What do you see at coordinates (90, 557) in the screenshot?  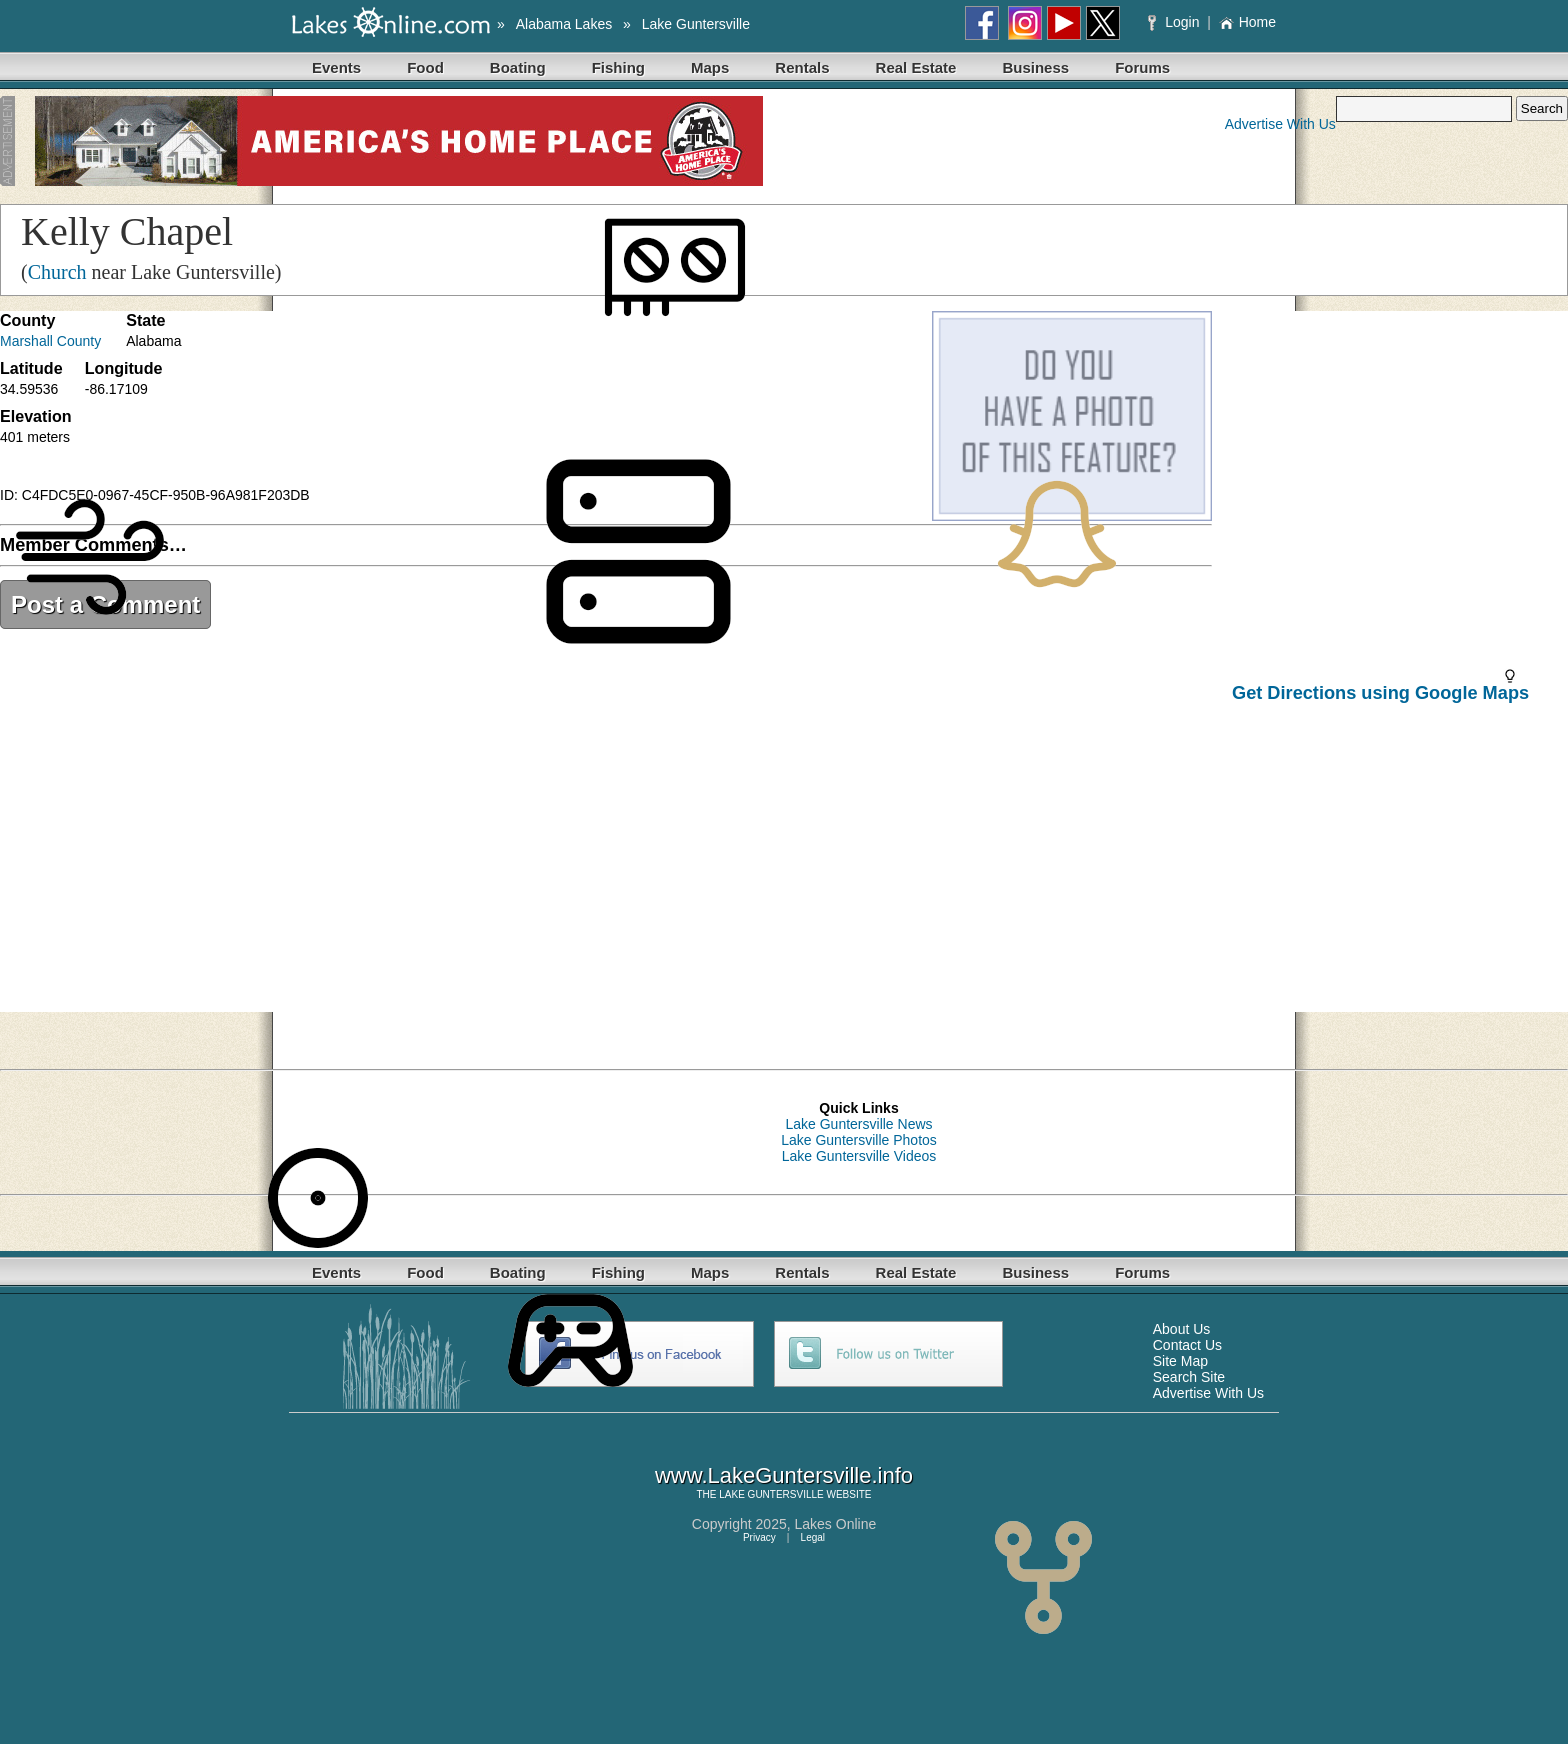 I see `indicates current wind conditions` at bounding box center [90, 557].